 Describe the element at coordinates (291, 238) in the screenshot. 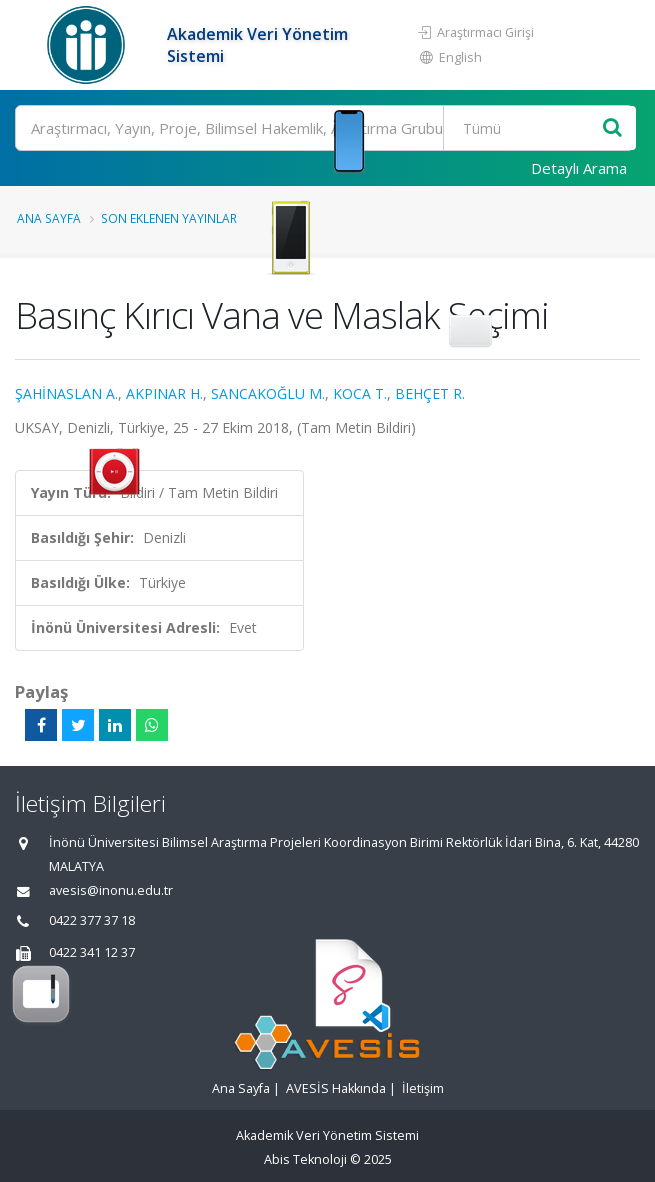

I see `indicates a connected iPod nano device` at that location.